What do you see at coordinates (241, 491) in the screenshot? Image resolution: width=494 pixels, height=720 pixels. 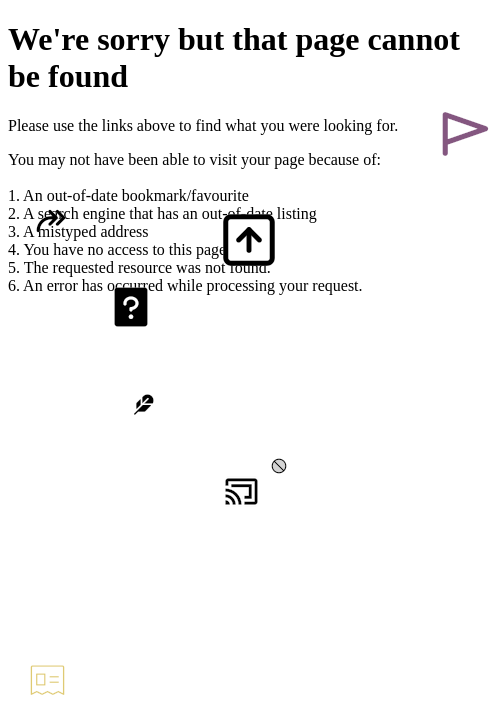 I see `indicates active casting connection to a device` at bounding box center [241, 491].